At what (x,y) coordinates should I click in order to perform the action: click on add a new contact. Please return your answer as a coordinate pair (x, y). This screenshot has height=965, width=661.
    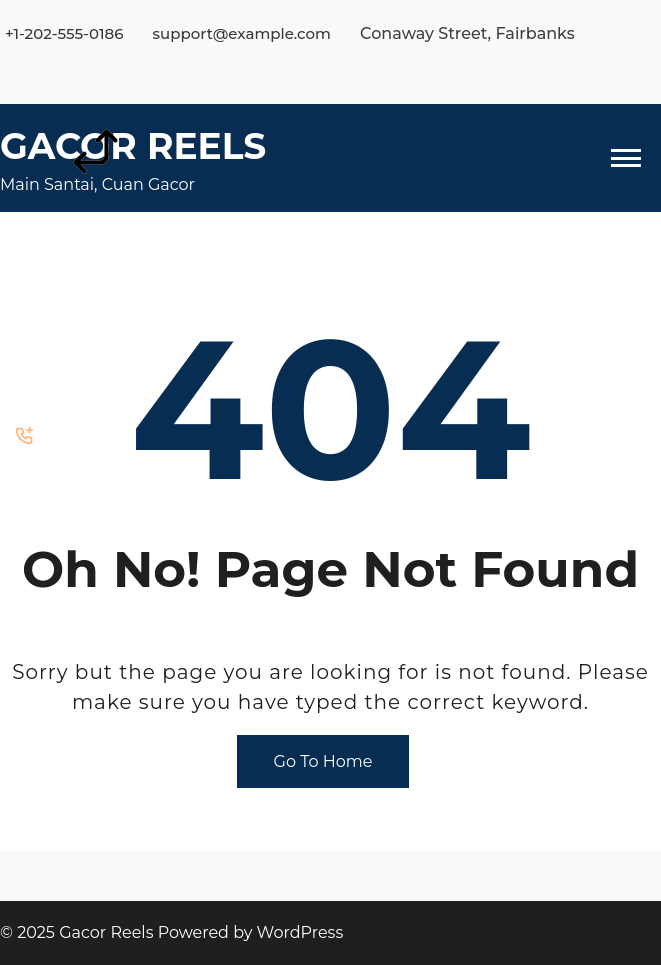
    Looking at the image, I should click on (24, 435).